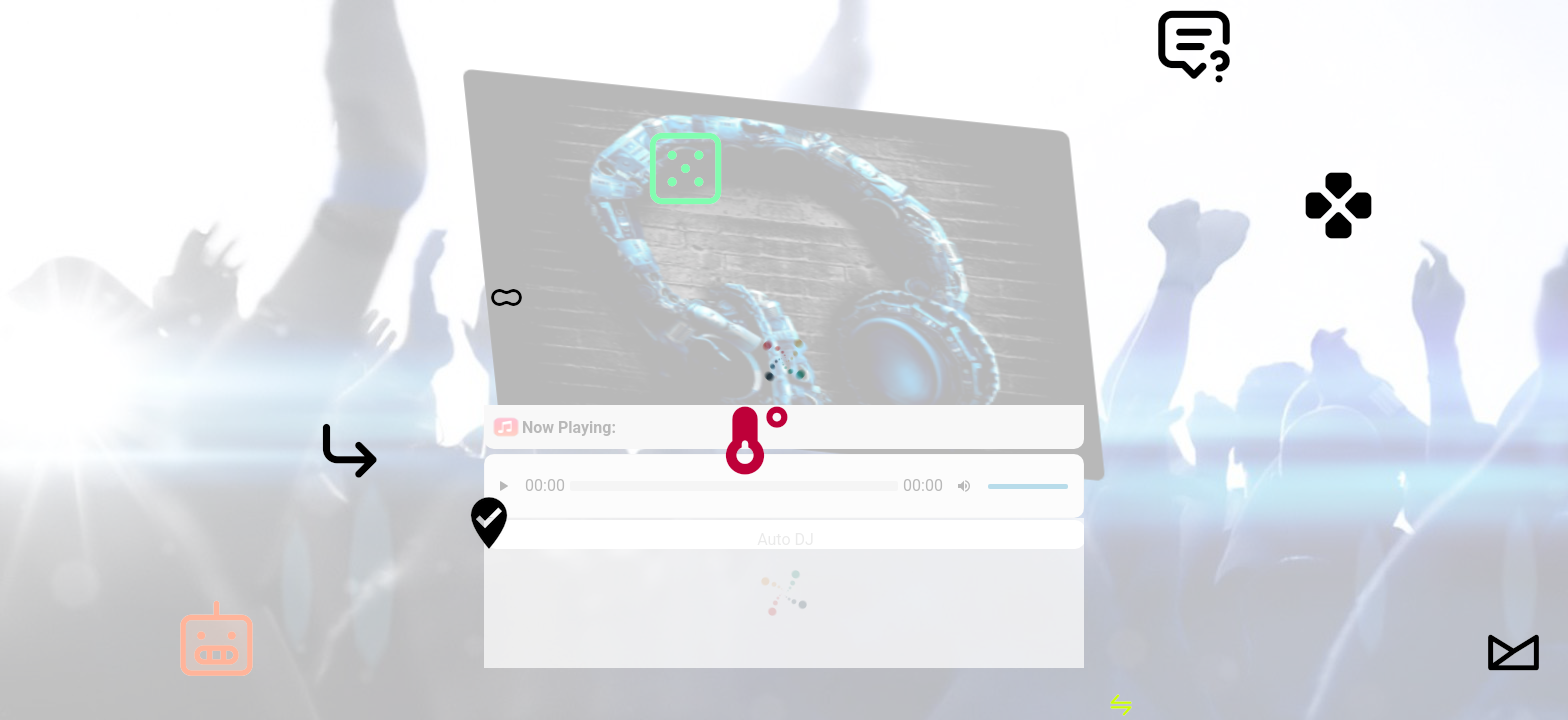 This screenshot has height=720, width=1568. Describe the element at coordinates (753, 440) in the screenshot. I see `indicates low temperature reading` at that location.